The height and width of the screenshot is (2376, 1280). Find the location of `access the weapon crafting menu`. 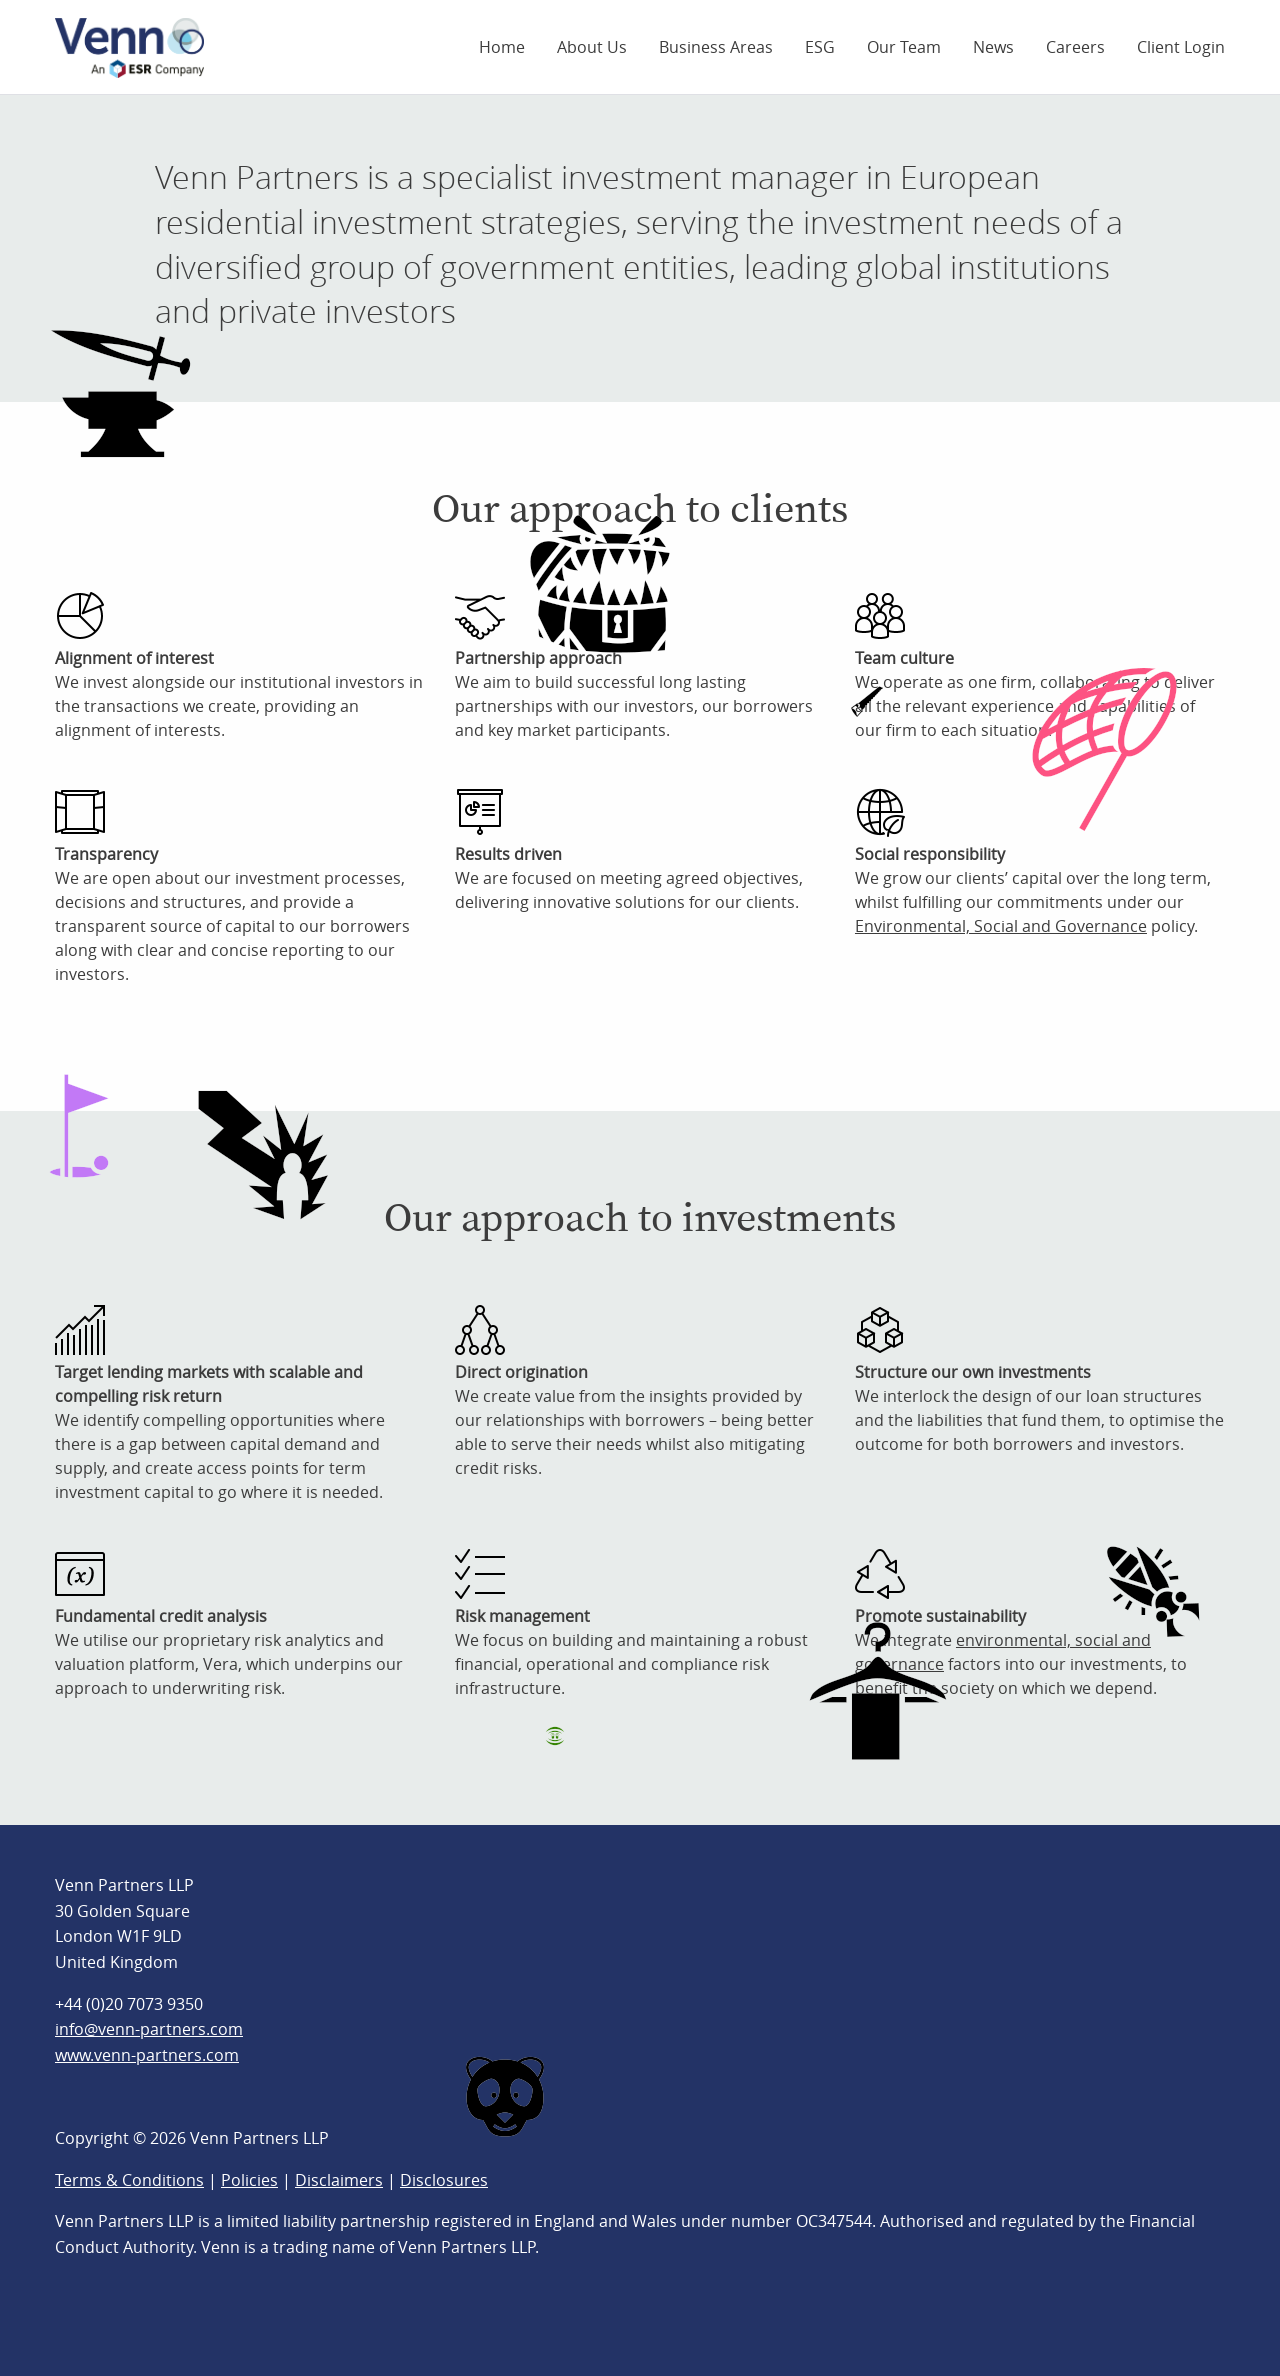

access the weapon crafting menu is located at coordinates (121, 388).